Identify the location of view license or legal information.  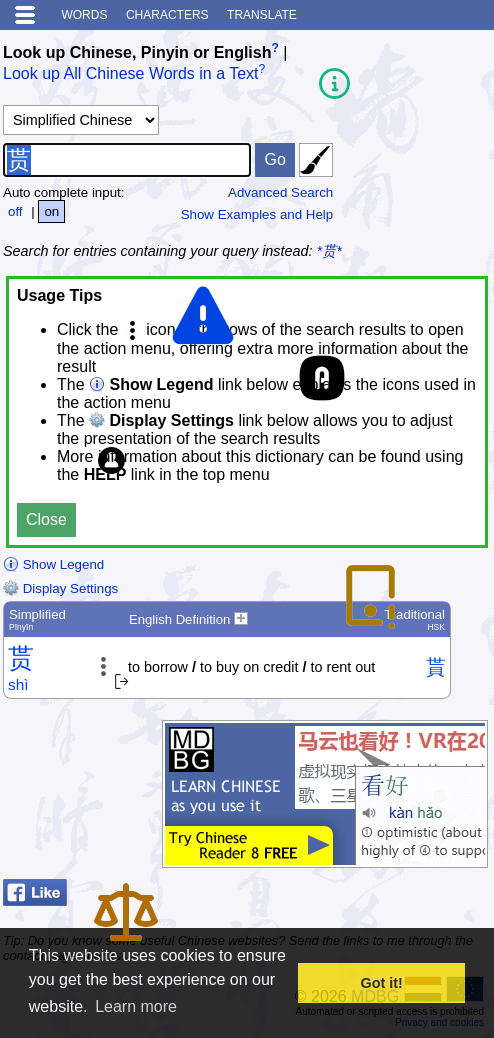
(126, 915).